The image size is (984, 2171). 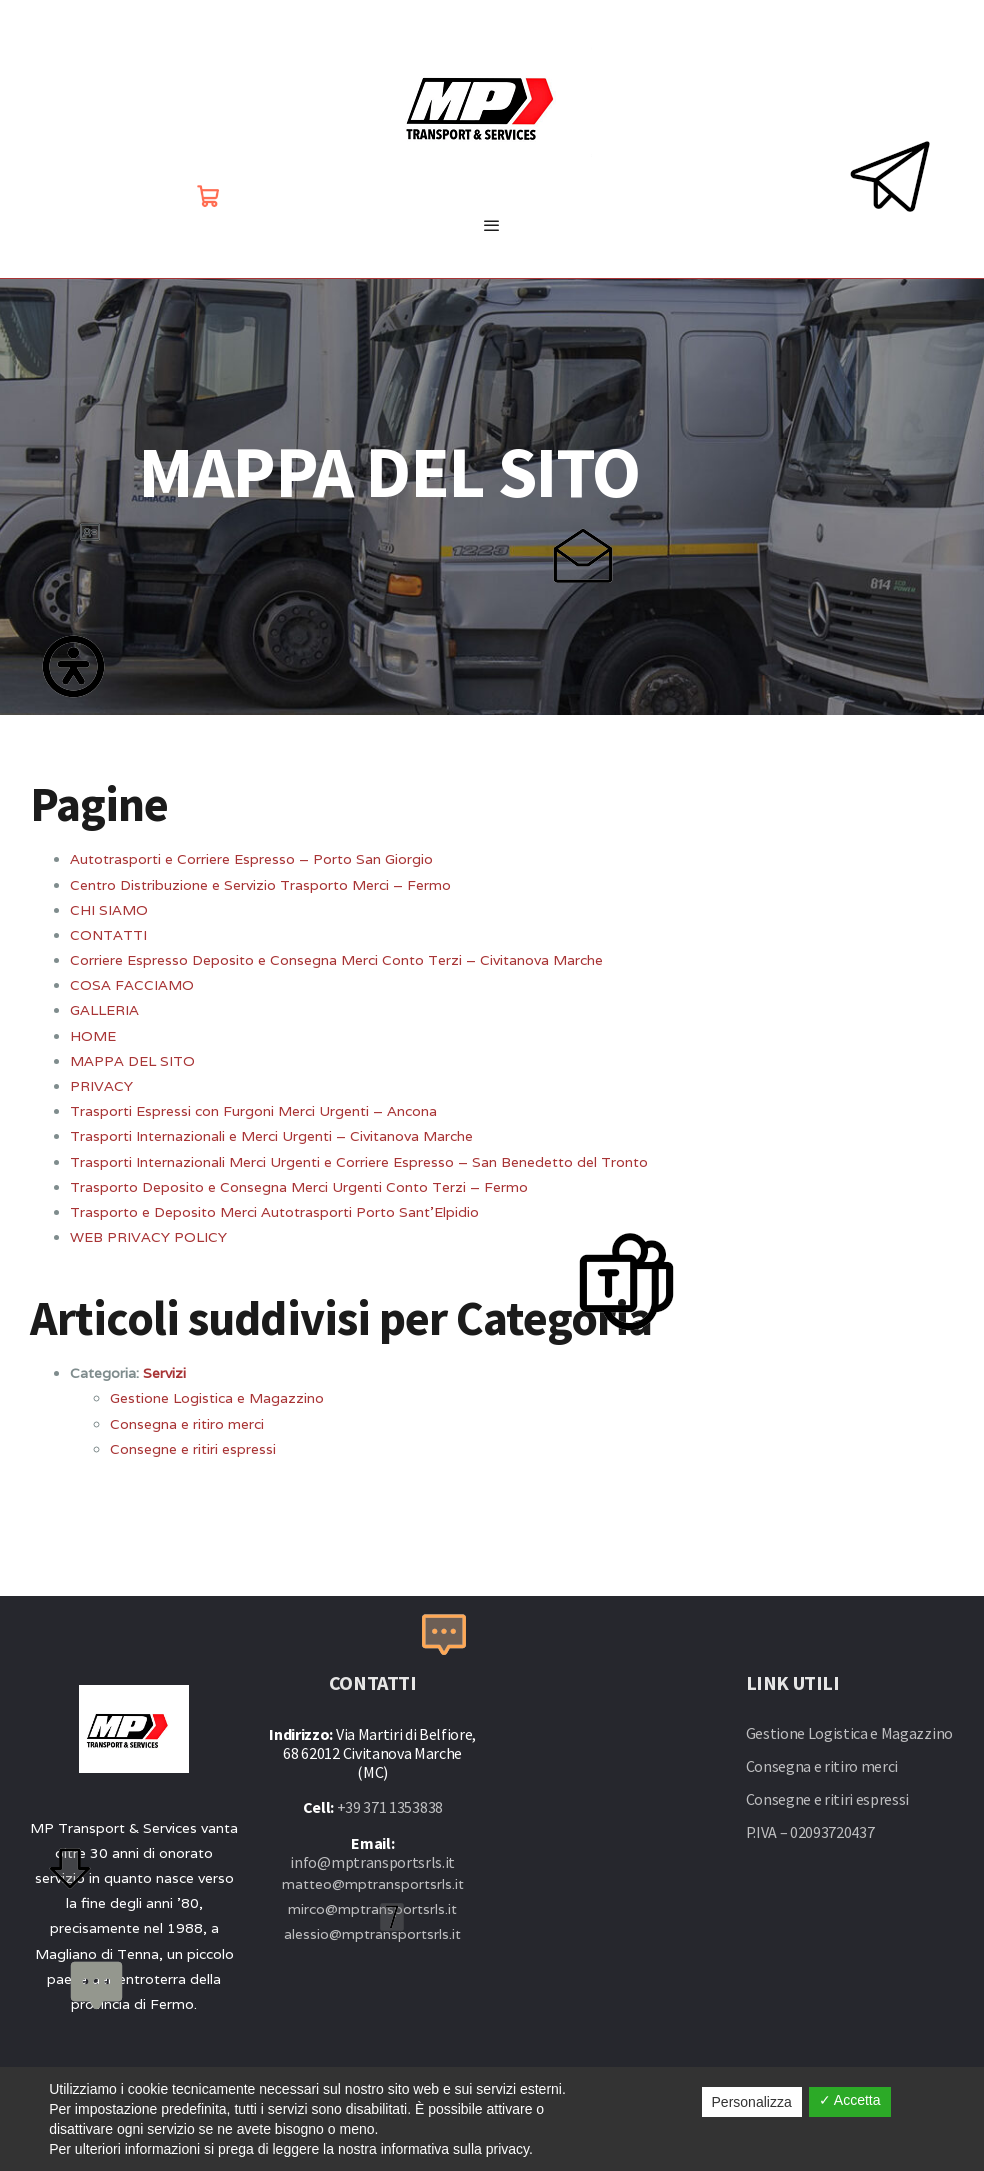 I want to click on open Telegram messaging app, so click(x=893, y=178).